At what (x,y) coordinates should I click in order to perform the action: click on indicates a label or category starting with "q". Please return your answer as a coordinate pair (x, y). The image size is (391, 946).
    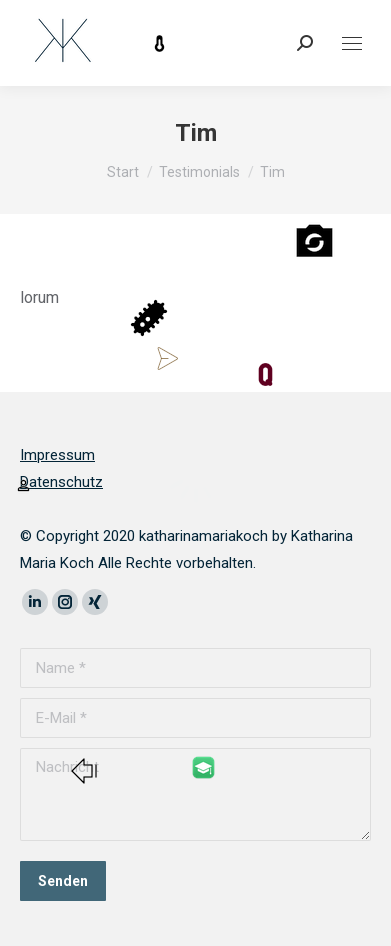
    Looking at the image, I should click on (265, 374).